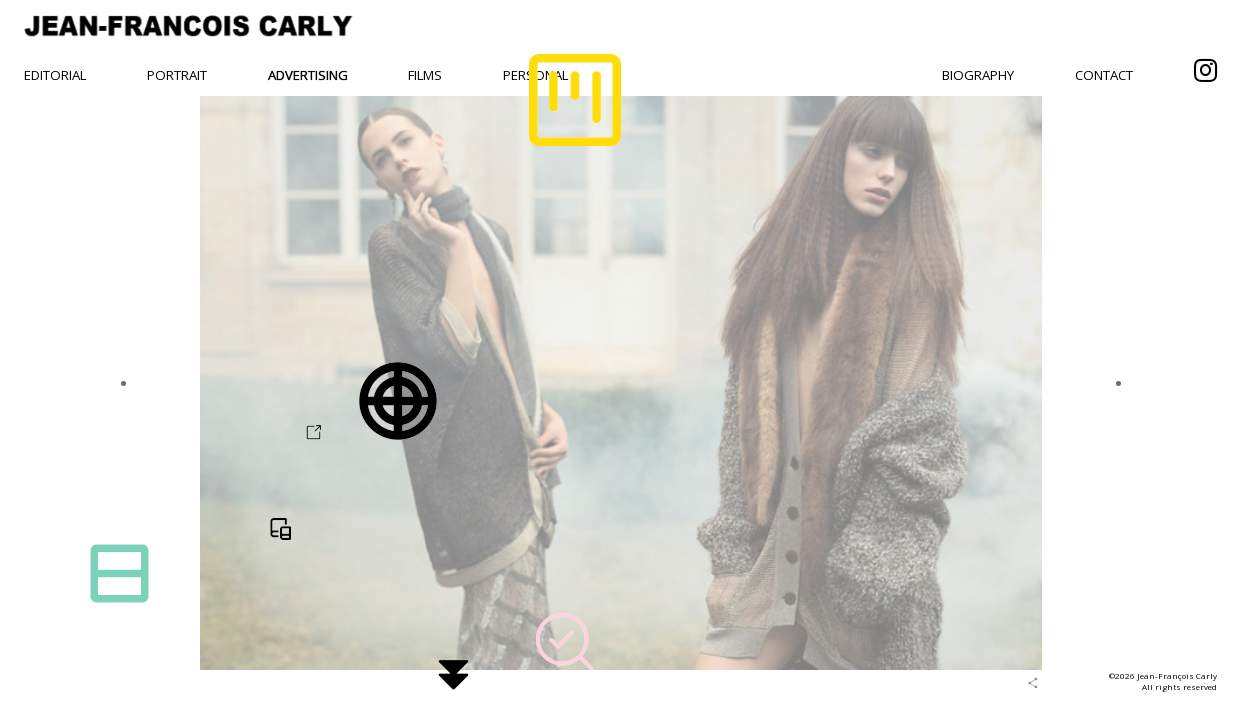 The image size is (1241, 720). I want to click on split view horizontally, so click(119, 573).